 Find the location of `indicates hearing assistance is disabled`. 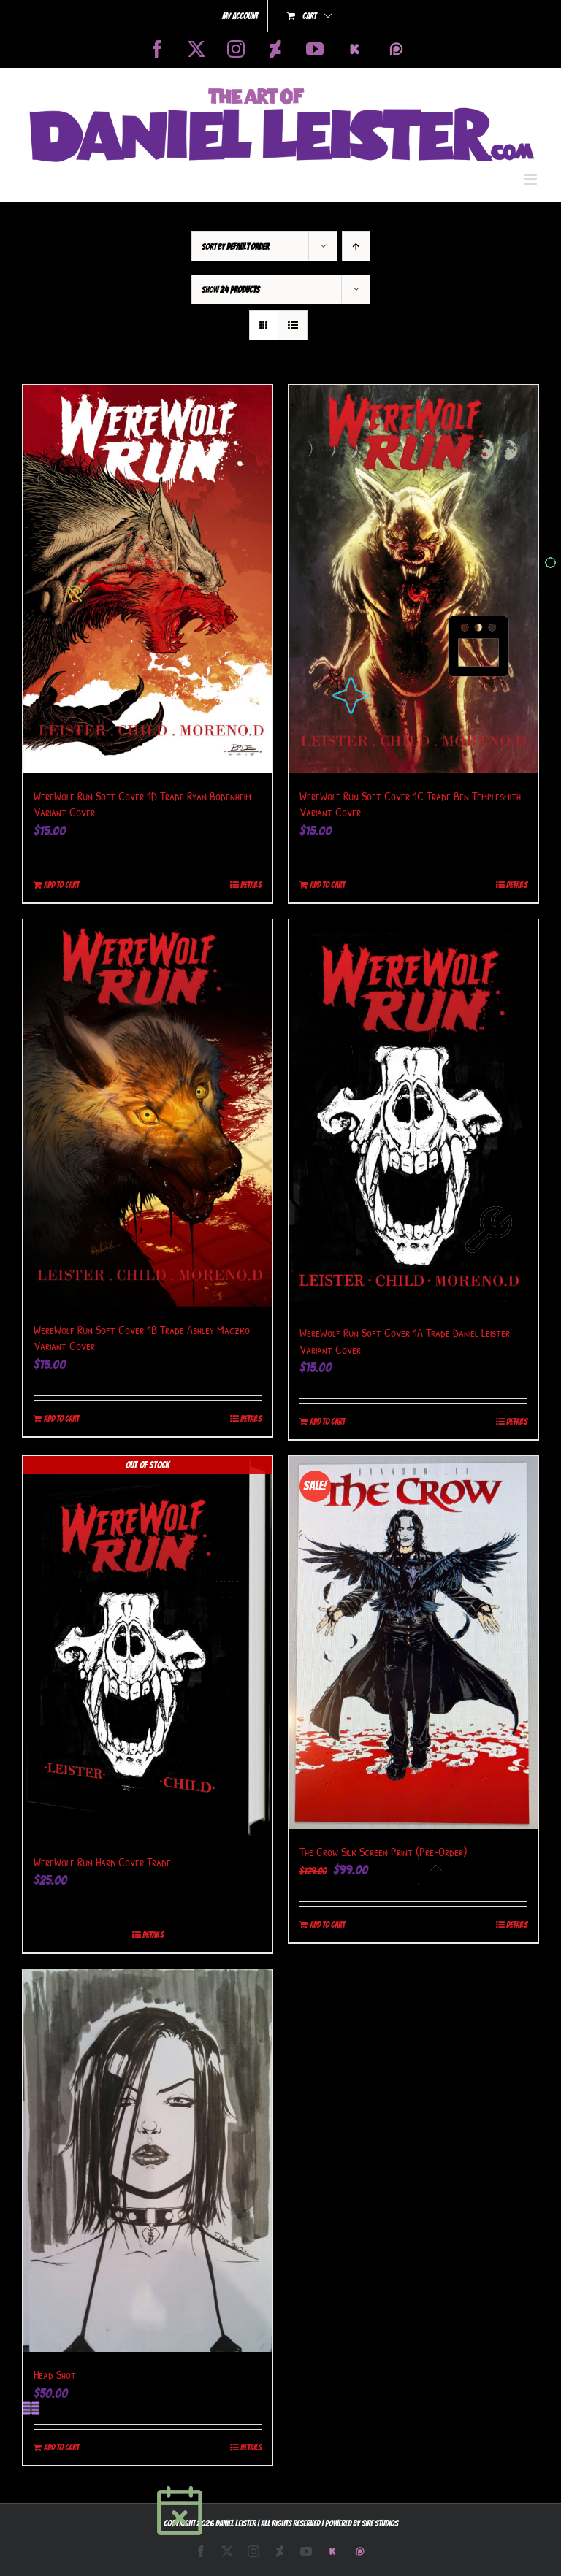

indicates hearing assistance is disabled is located at coordinates (75, 594).